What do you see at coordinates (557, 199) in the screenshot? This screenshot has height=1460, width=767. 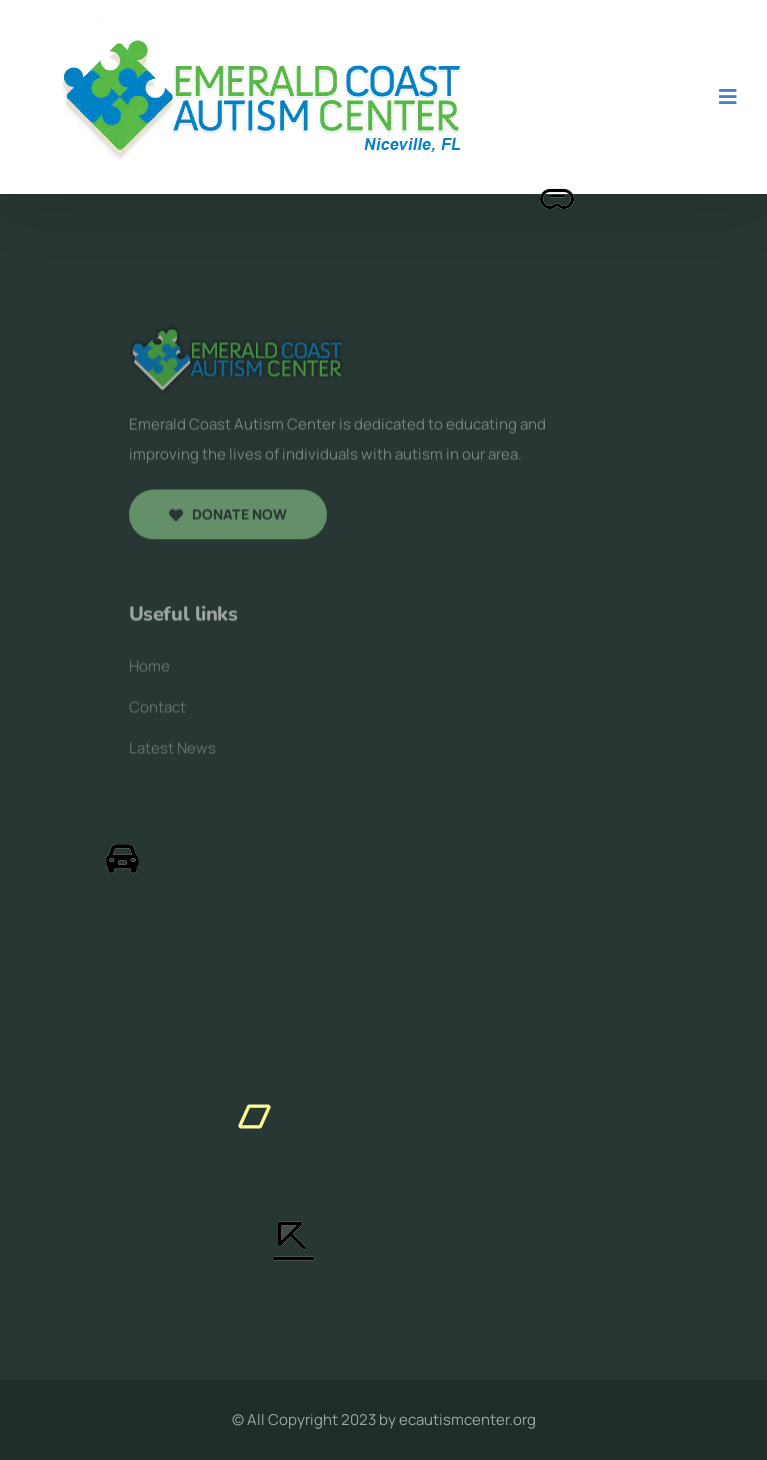 I see `access virtual reality or immersive mode` at bounding box center [557, 199].